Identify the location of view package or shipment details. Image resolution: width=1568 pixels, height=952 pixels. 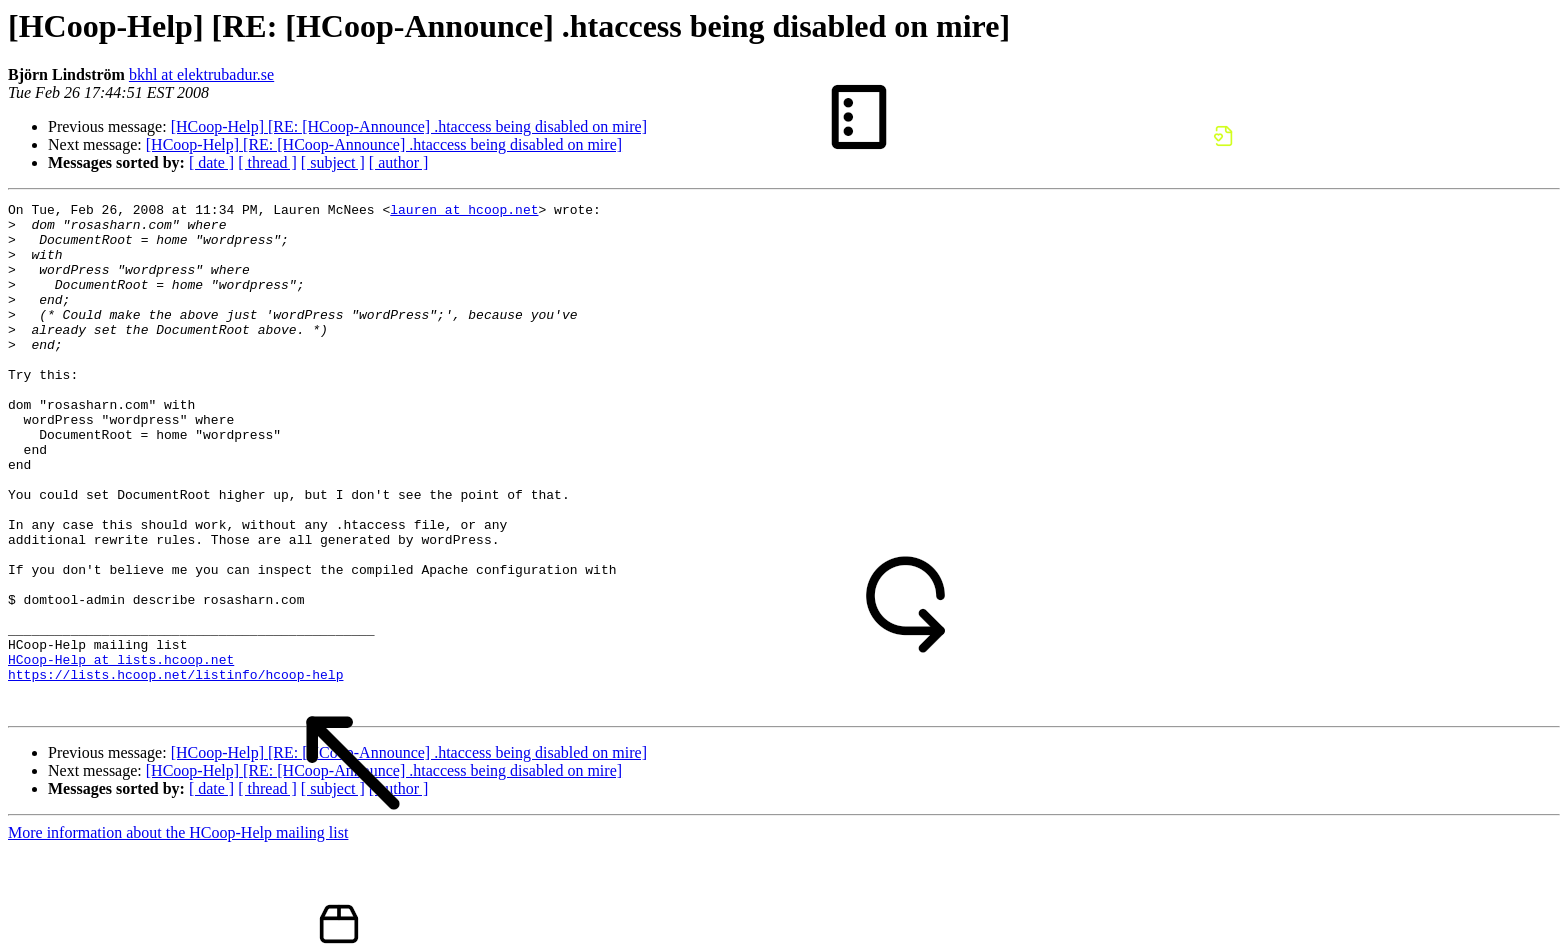
(339, 924).